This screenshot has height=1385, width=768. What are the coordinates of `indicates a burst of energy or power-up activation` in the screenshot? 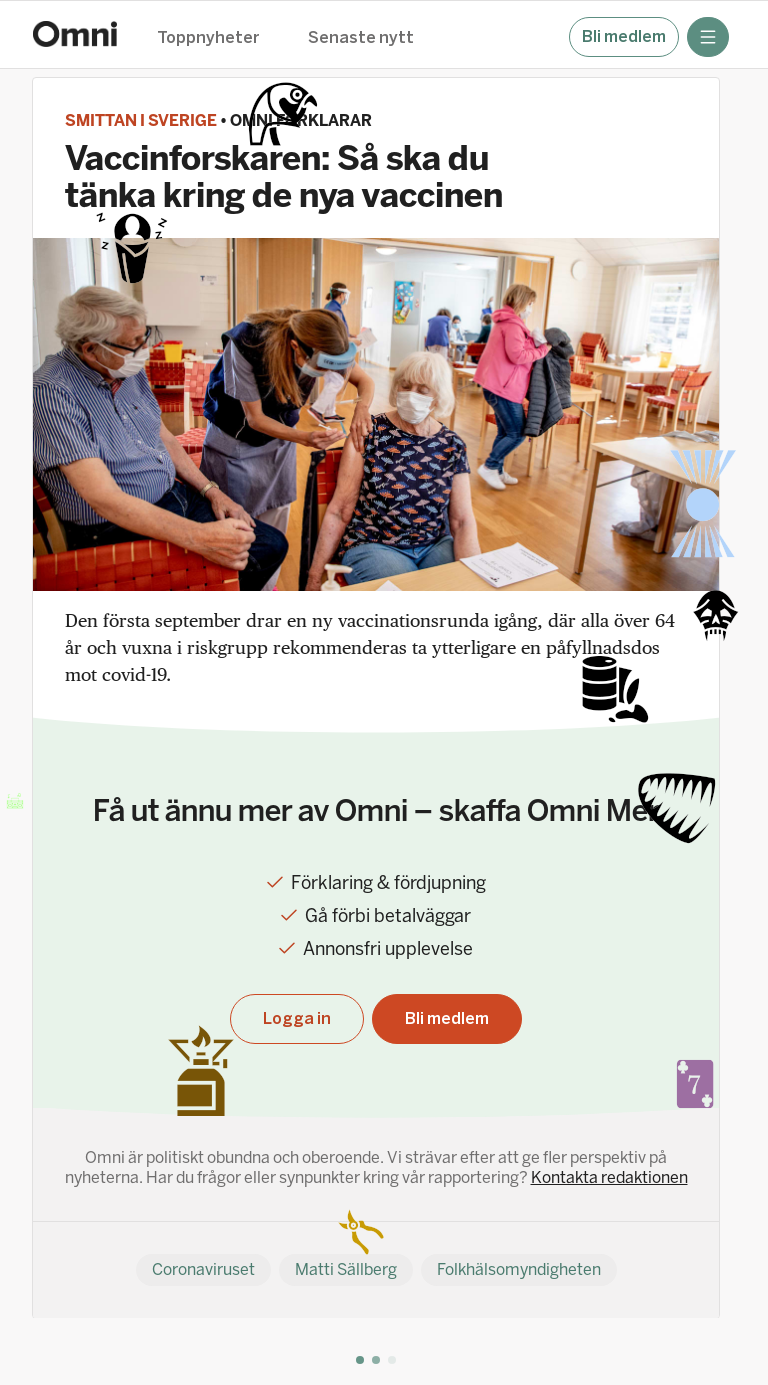 It's located at (701, 504).